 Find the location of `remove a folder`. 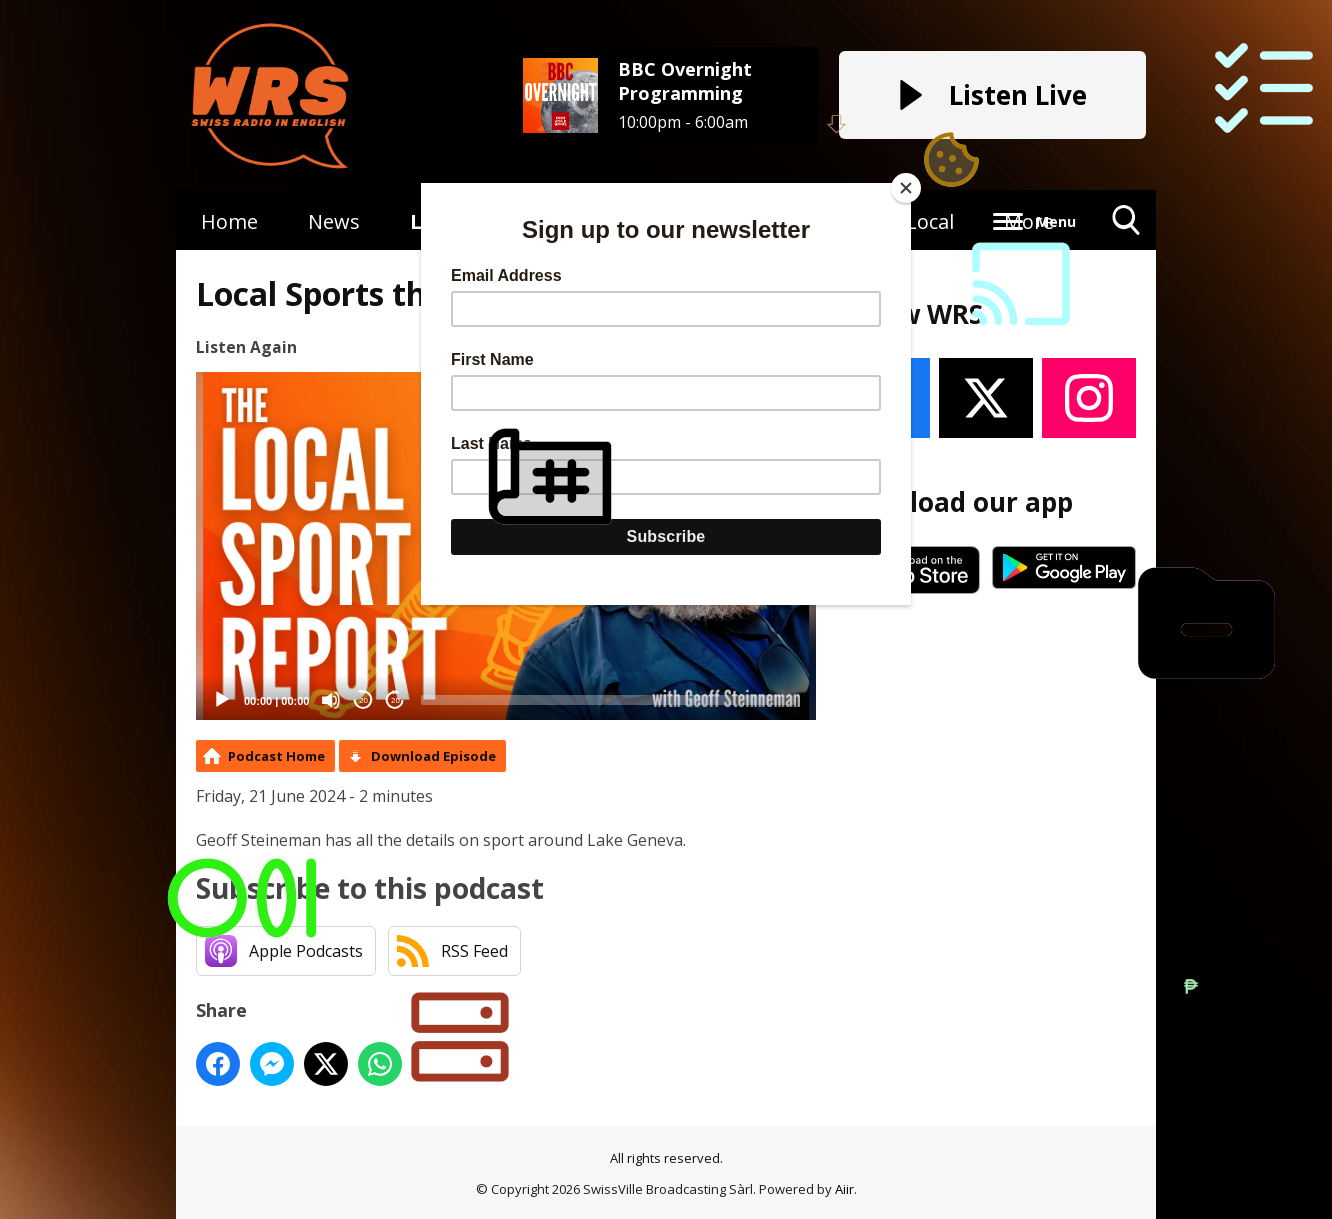

remove a folder is located at coordinates (1206, 627).